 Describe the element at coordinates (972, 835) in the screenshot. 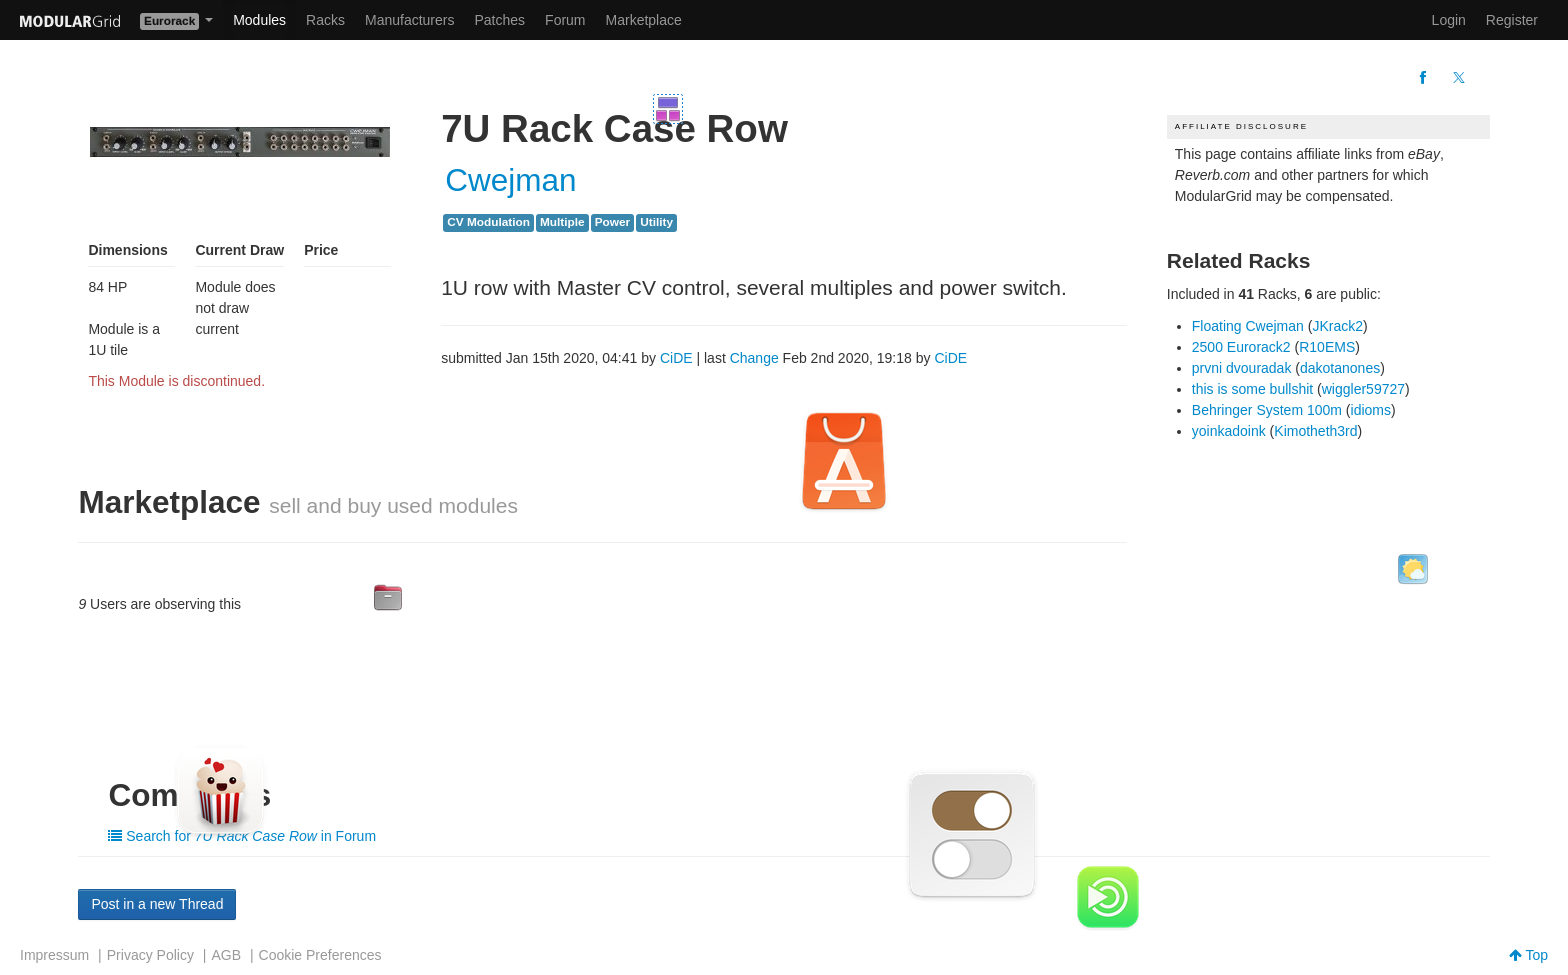

I see `open desktop preferences or settings` at that location.